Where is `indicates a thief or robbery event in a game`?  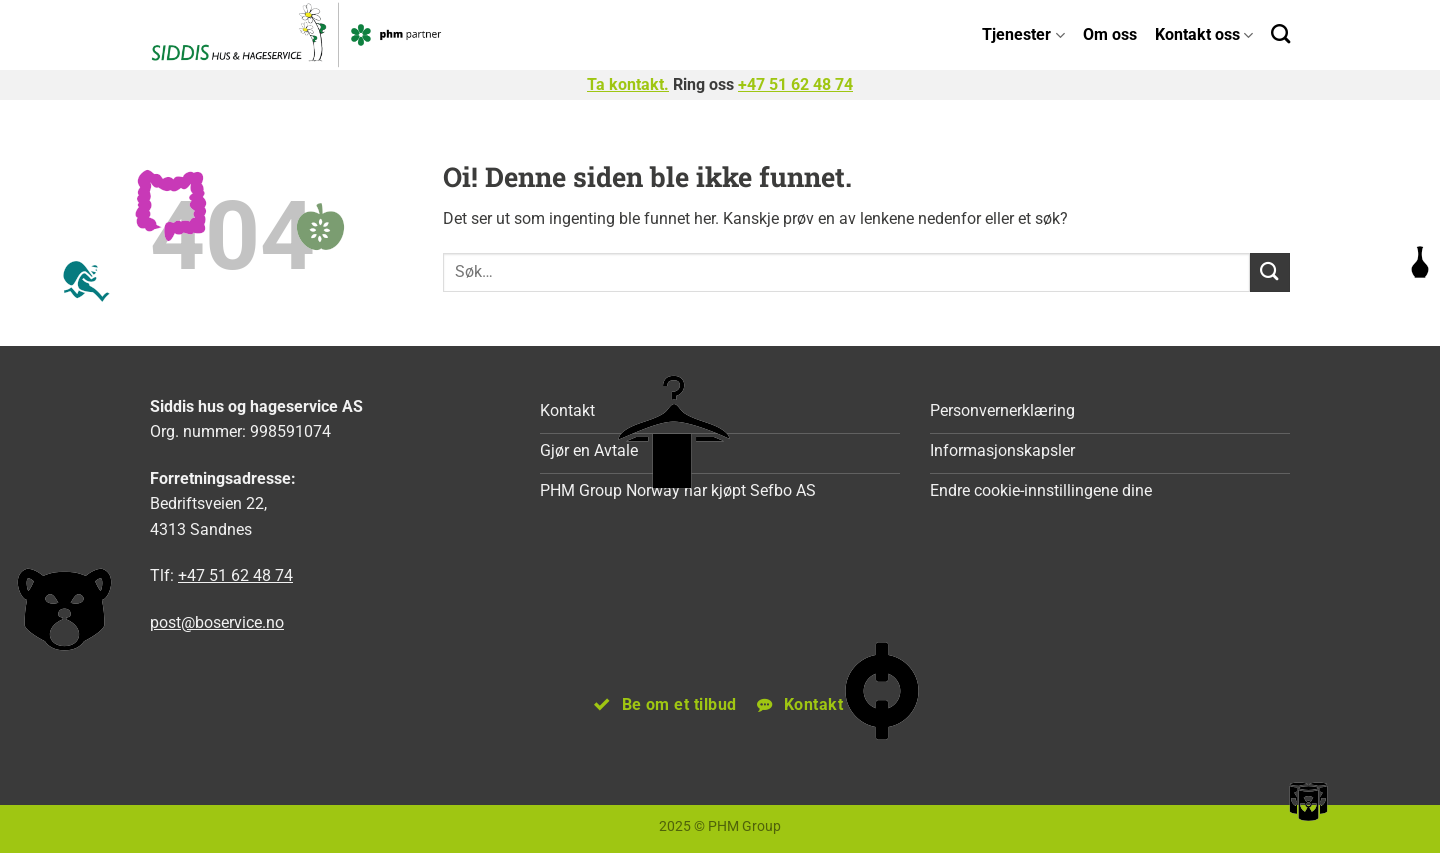 indicates a thief or robbery event in a game is located at coordinates (86, 281).